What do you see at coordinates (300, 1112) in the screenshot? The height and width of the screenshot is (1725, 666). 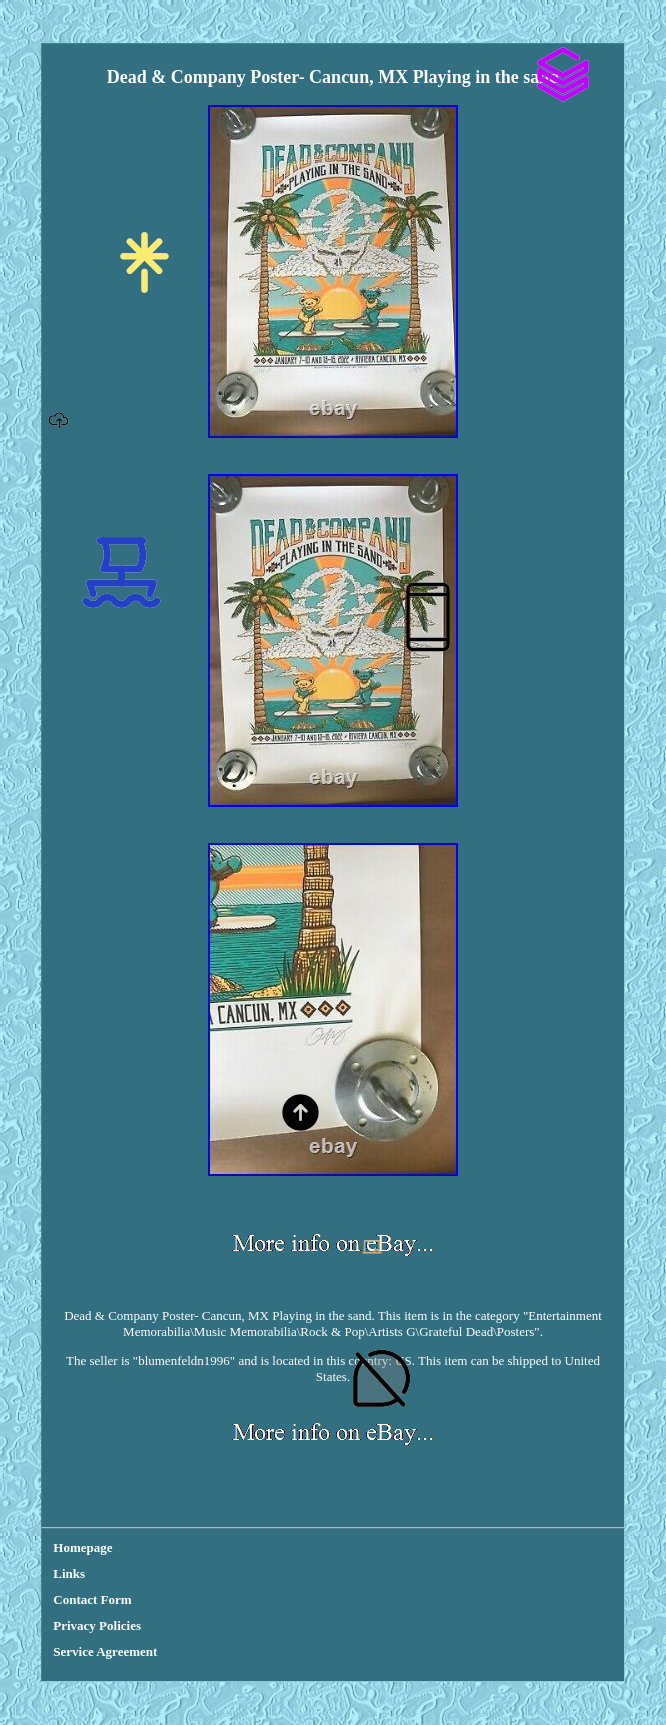 I see `upload a file or content` at bounding box center [300, 1112].